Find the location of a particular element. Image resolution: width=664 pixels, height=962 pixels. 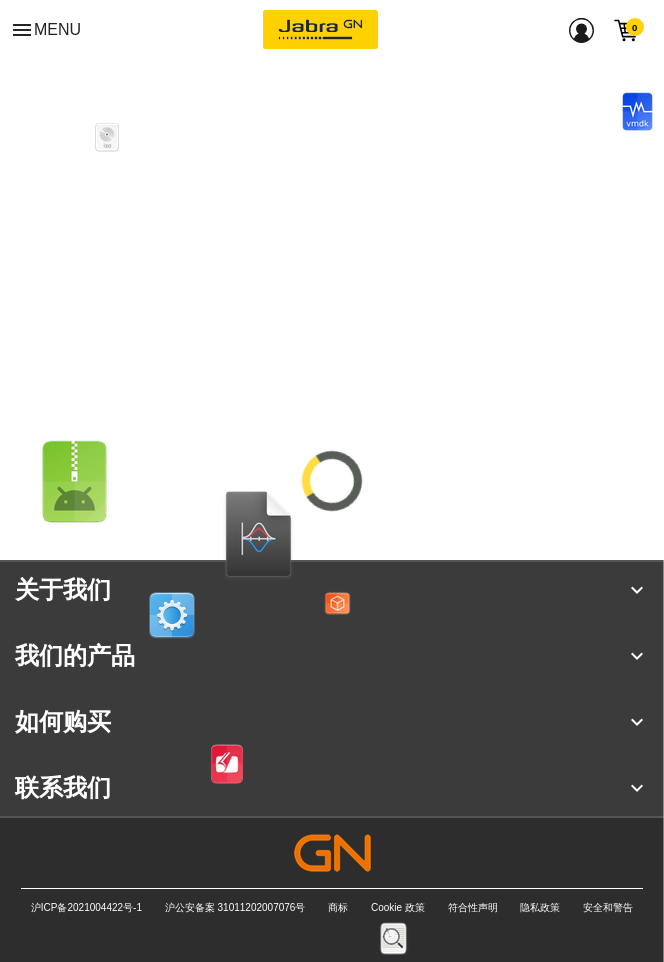

an eps vector image file is located at coordinates (227, 764).